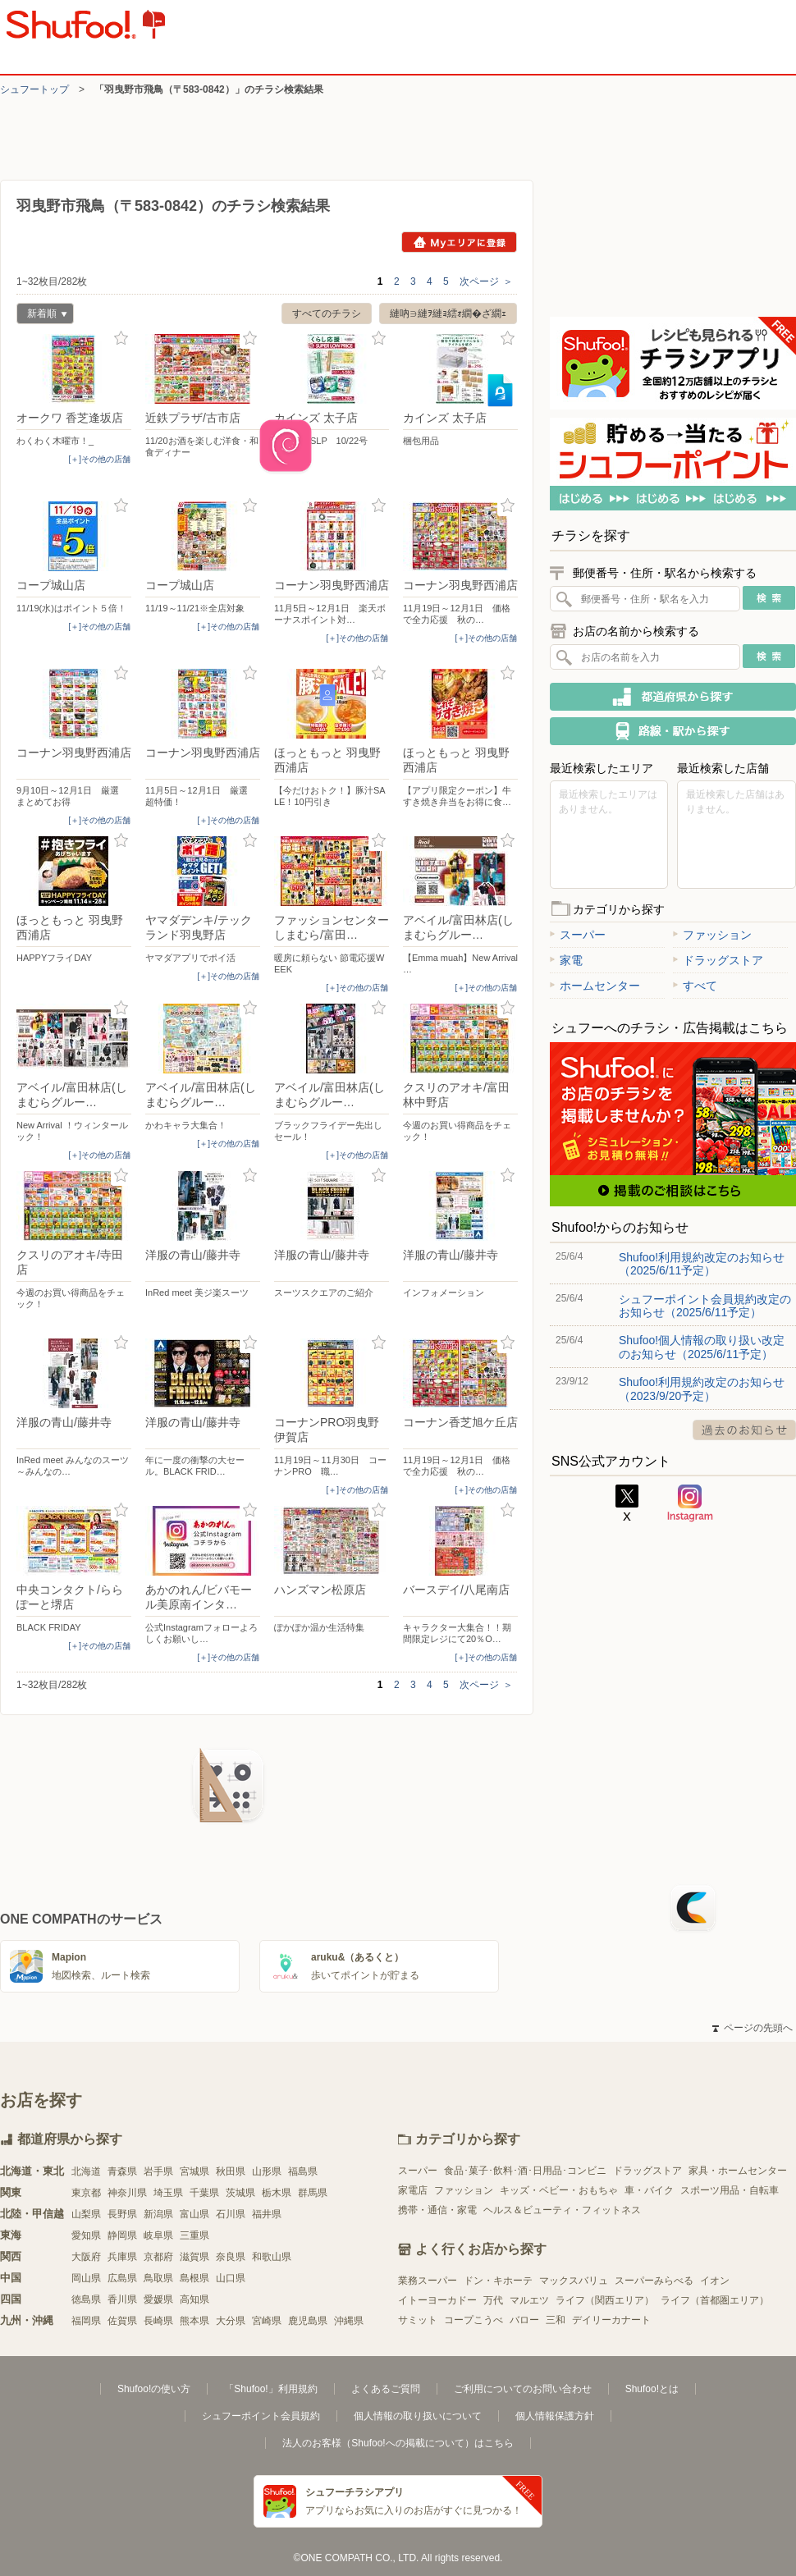 Image resolution: width=796 pixels, height=2576 pixels. What do you see at coordinates (228, 1785) in the screenshot?
I see `open symbolic preview app` at bounding box center [228, 1785].